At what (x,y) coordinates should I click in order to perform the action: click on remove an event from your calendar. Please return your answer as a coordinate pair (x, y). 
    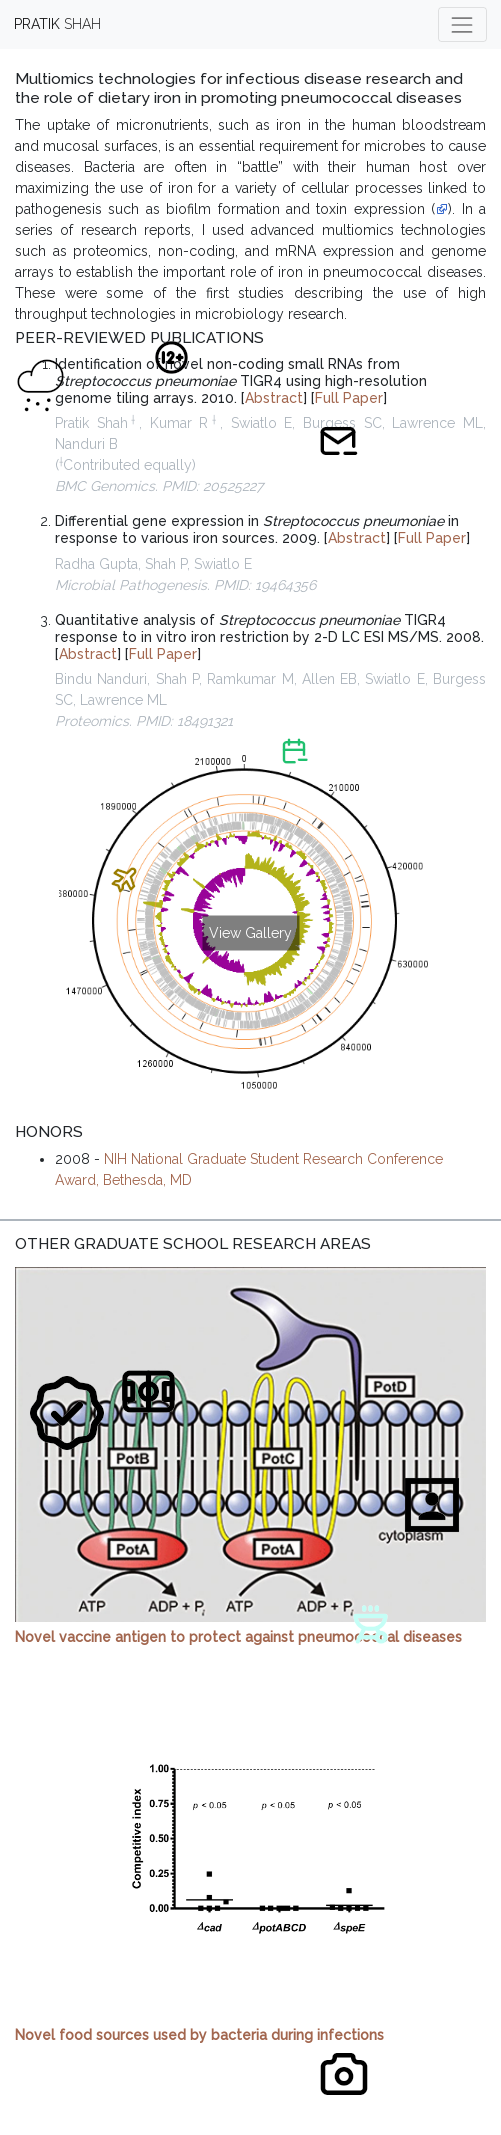
    Looking at the image, I should click on (294, 751).